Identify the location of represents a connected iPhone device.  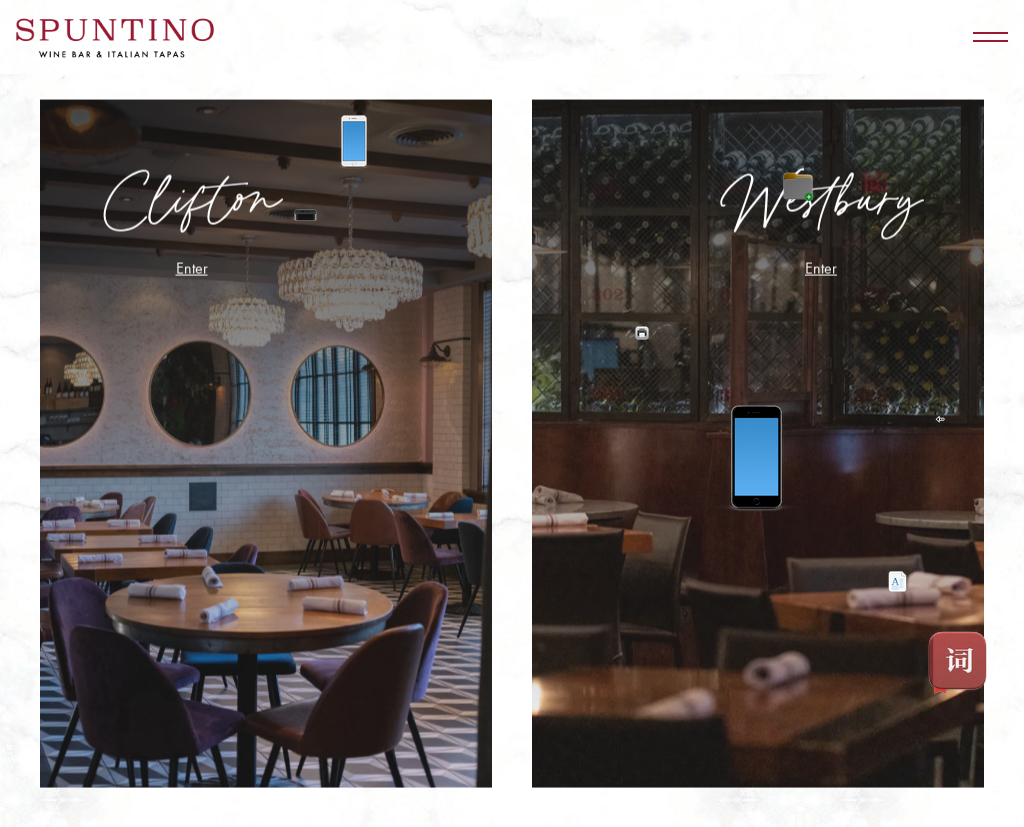
(354, 142).